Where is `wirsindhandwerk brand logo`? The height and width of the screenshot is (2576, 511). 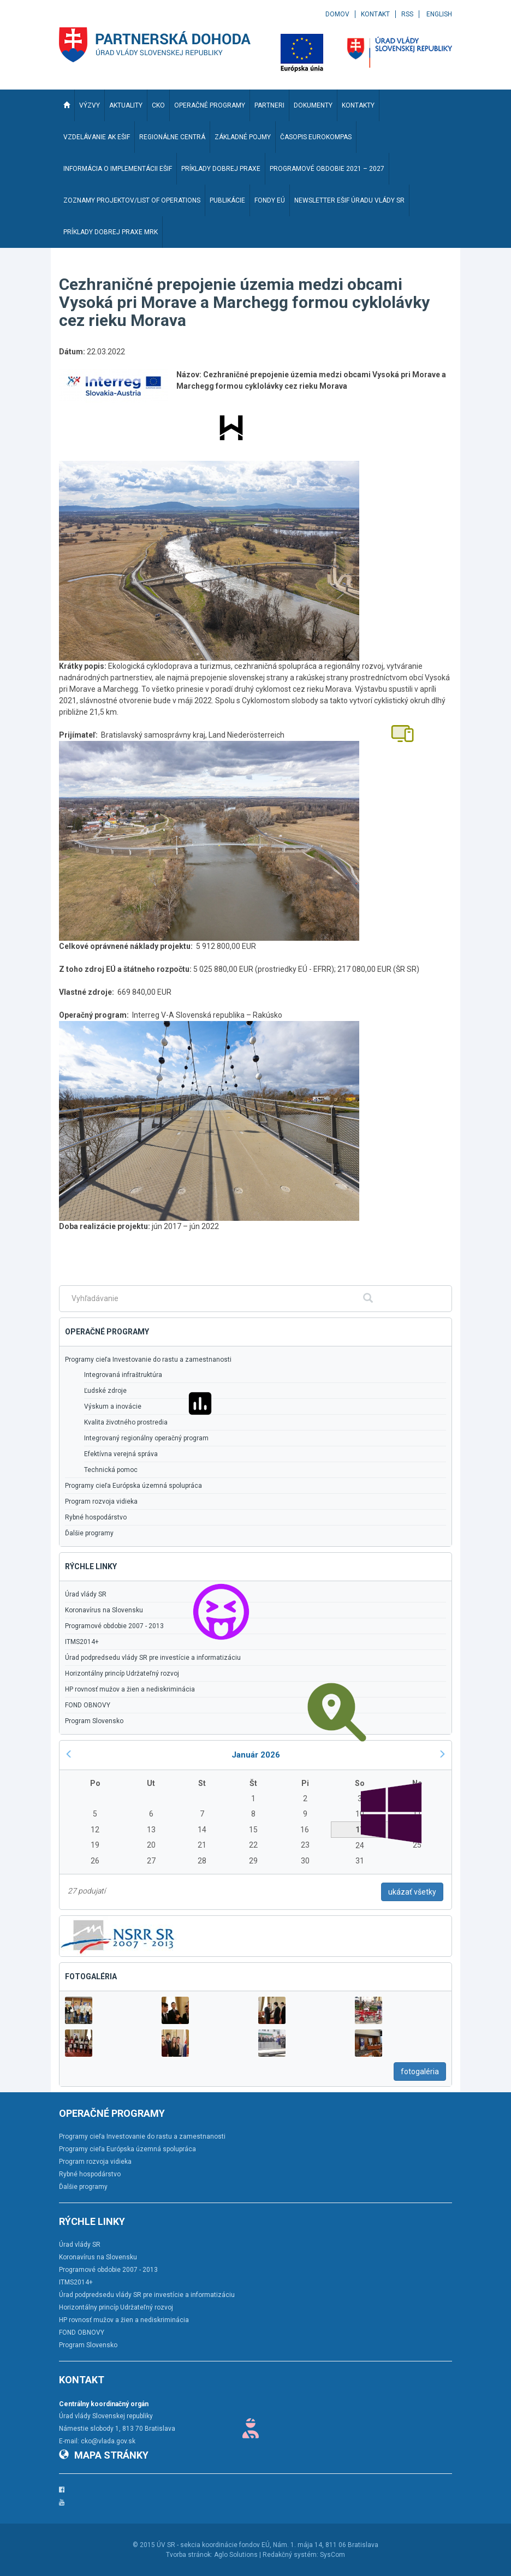
wirsindhandwerk brand logo is located at coordinates (231, 428).